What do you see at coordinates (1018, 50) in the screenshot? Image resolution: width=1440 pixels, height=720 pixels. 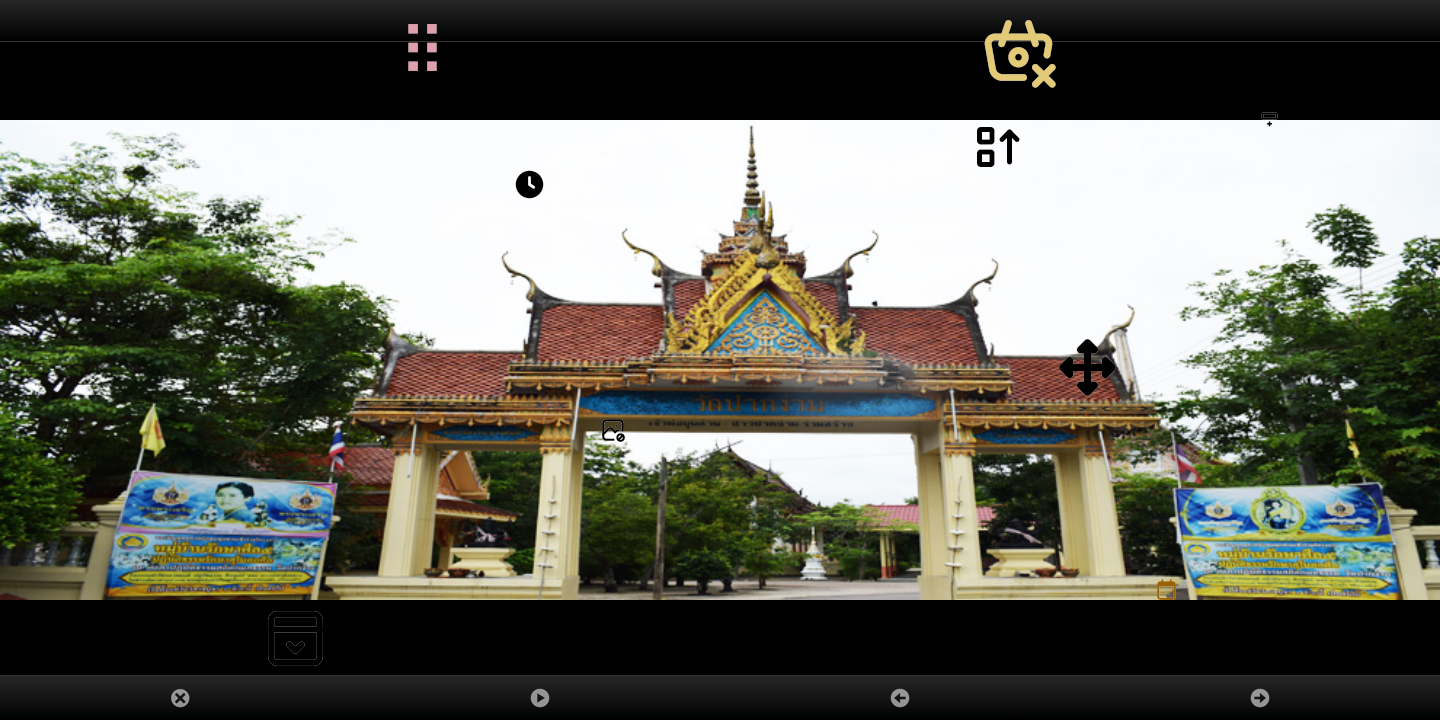 I see `remove item from basket` at bounding box center [1018, 50].